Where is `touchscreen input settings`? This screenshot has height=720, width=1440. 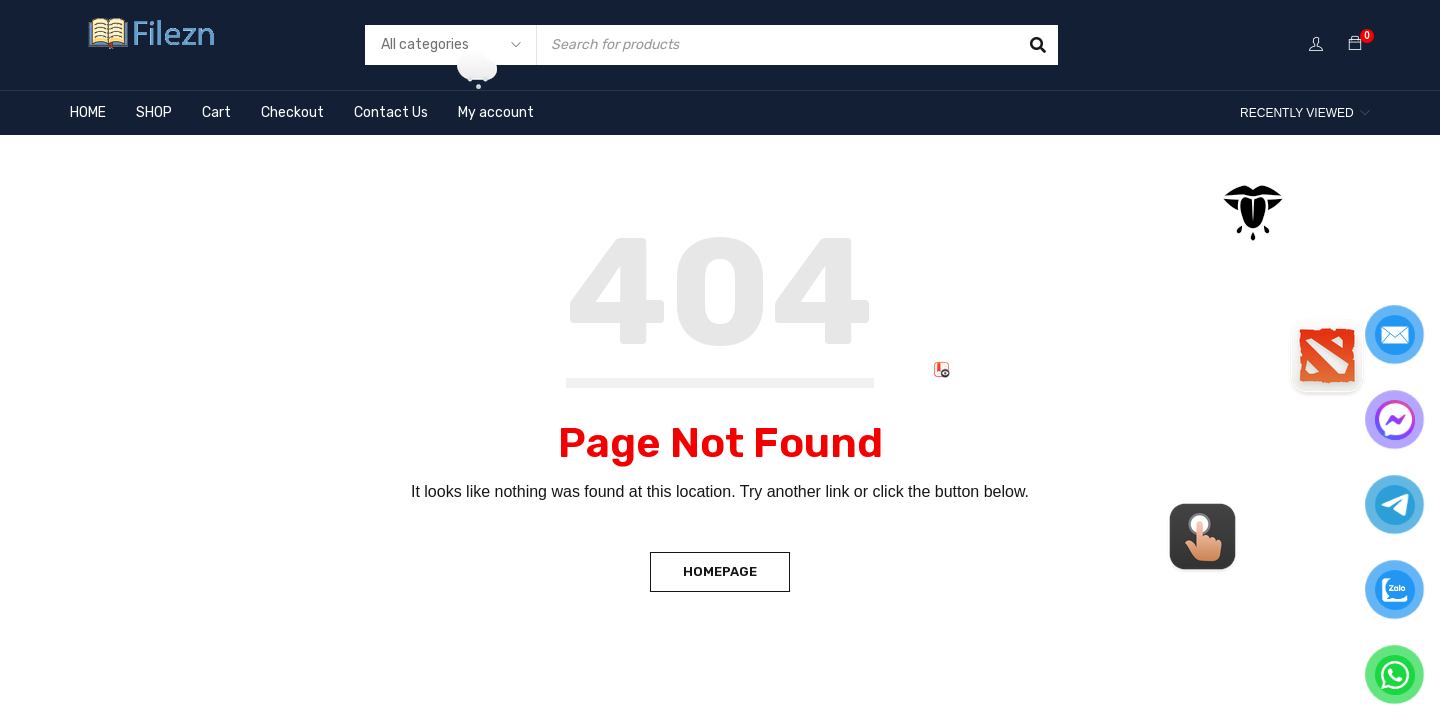
touchscreen input settings is located at coordinates (1202, 536).